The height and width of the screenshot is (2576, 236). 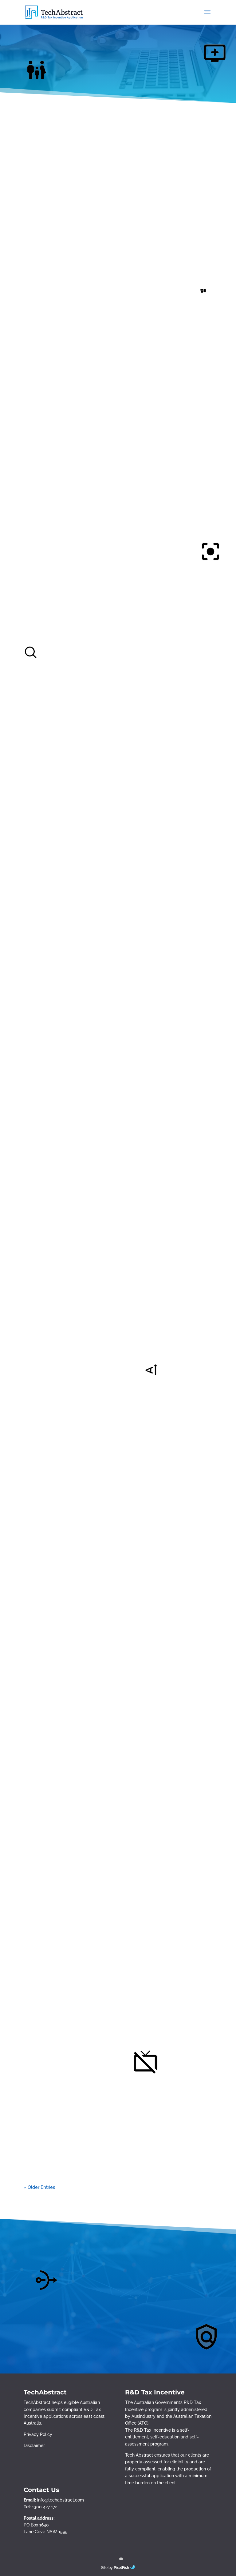 I want to click on tv or display is currently off or disabled, so click(x=145, y=2062).